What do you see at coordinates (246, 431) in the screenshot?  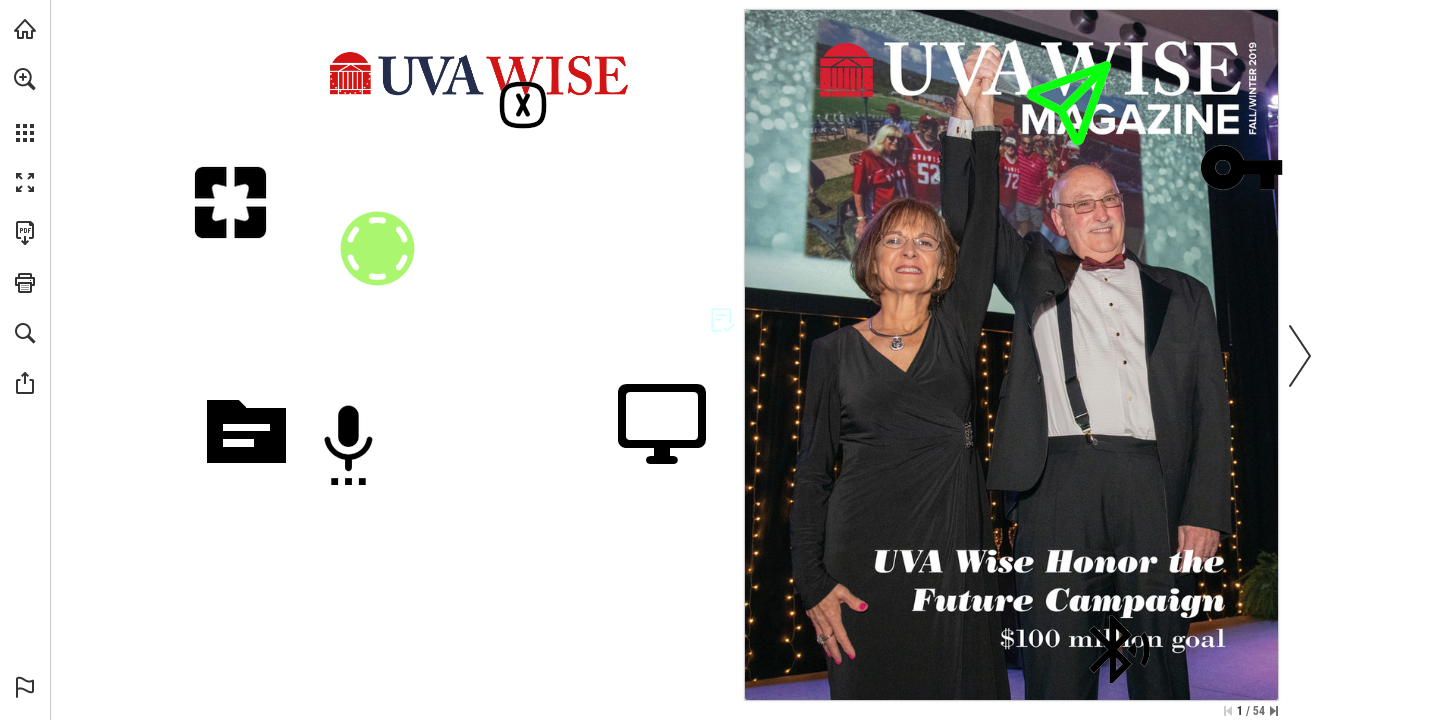 I see `access topic folders` at bounding box center [246, 431].